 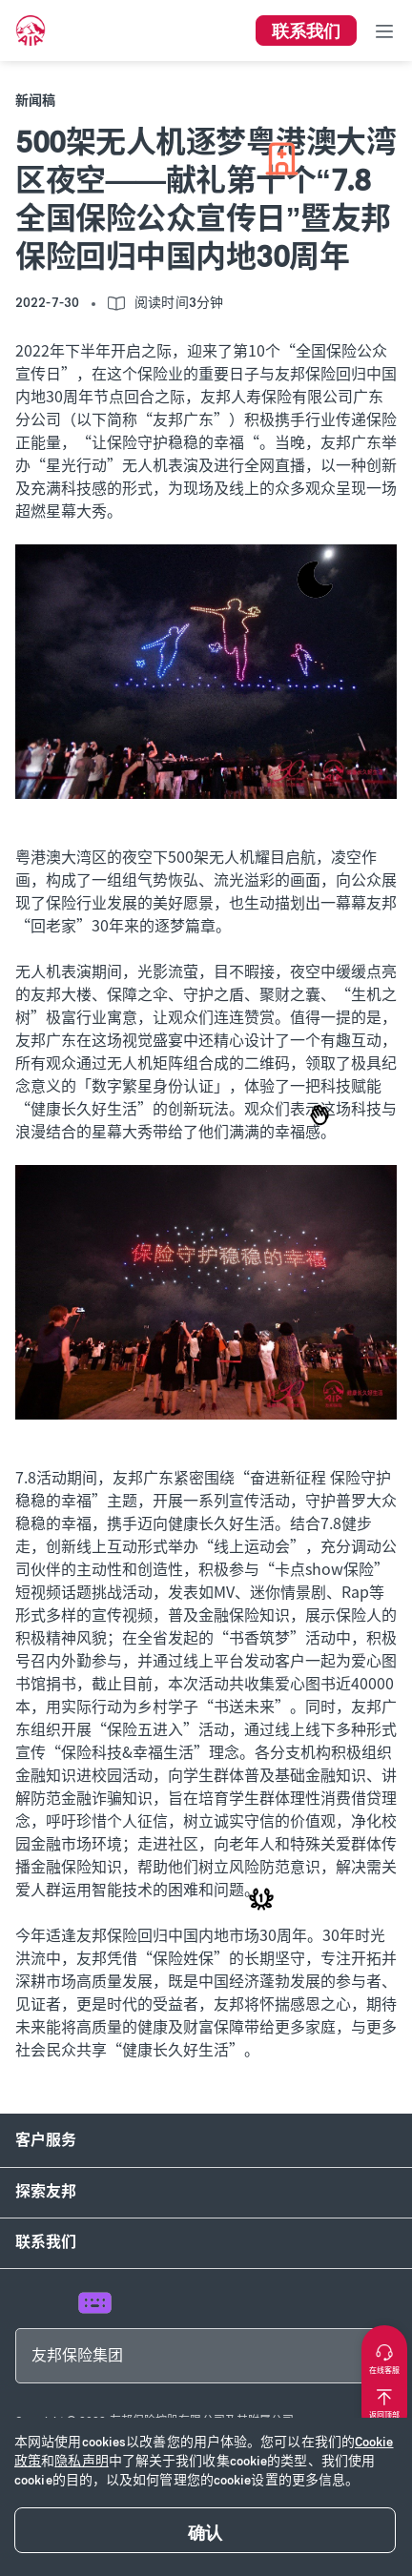 What do you see at coordinates (319, 1114) in the screenshot?
I see `give applause or show appreciation` at bounding box center [319, 1114].